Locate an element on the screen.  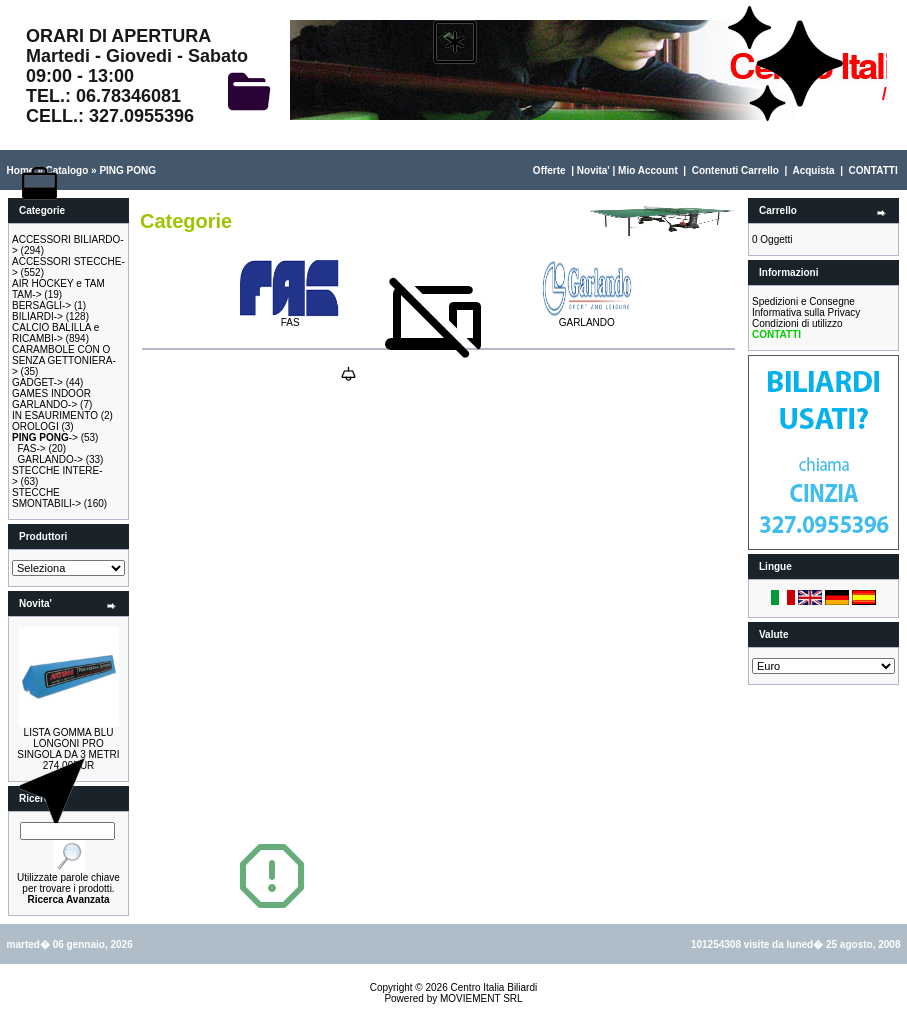
stop or halt current action is located at coordinates (272, 876).